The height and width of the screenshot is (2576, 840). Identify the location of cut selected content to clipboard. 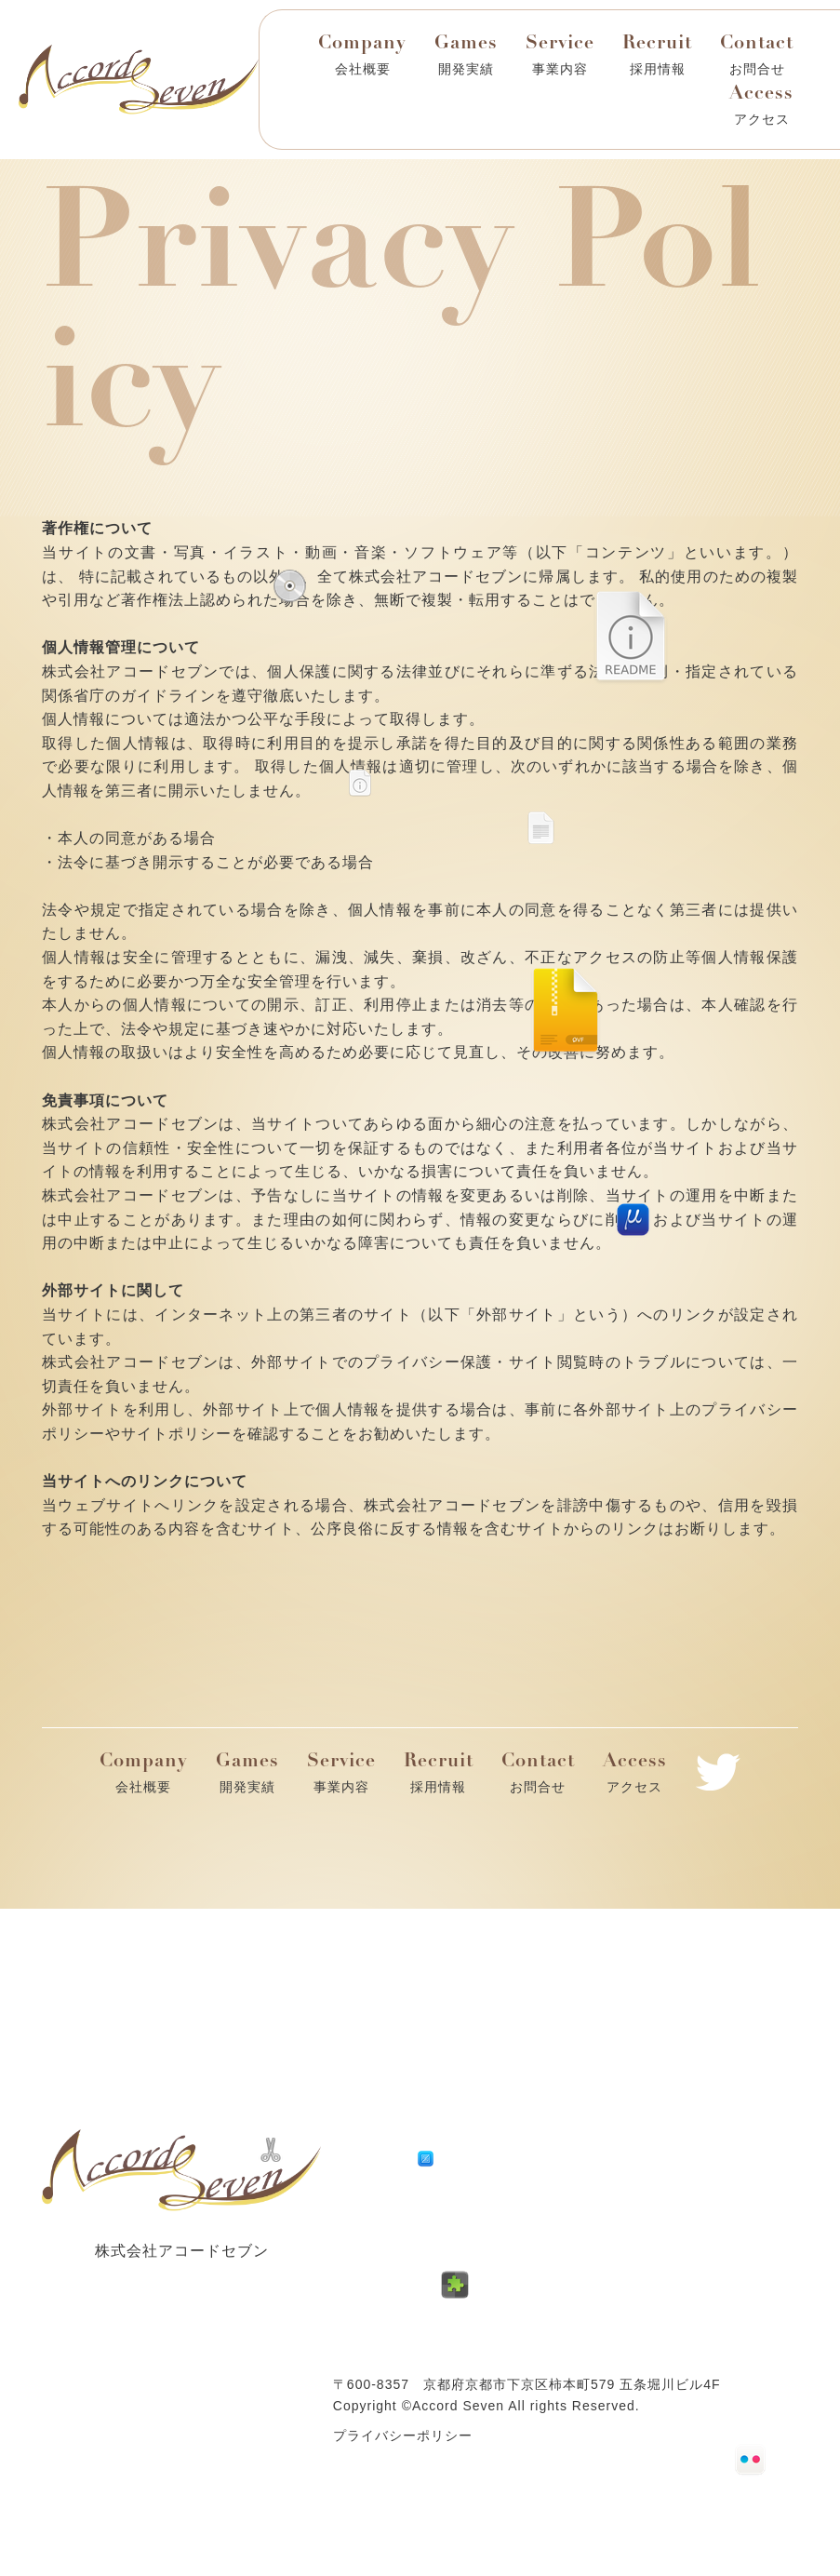
(271, 2150).